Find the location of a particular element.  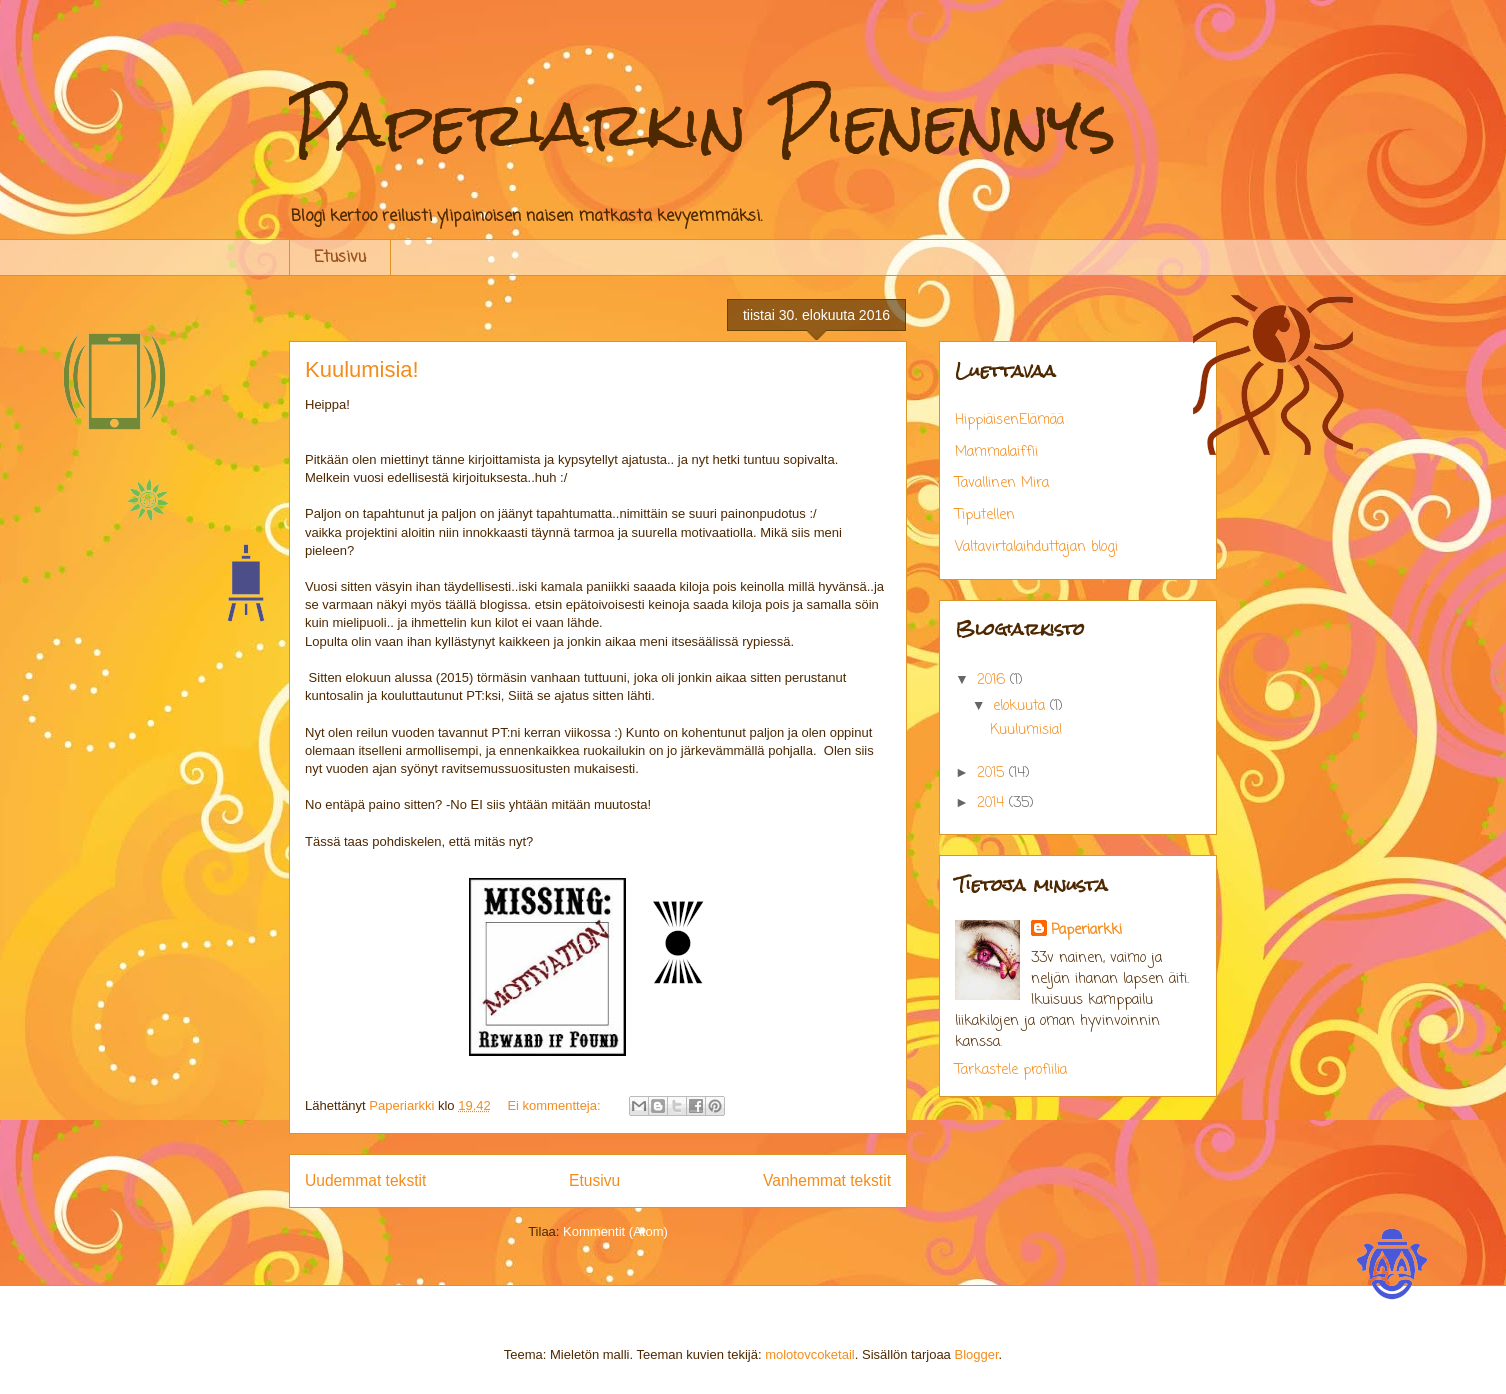

incoming call or notification alert is located at coordinates (114, 381).